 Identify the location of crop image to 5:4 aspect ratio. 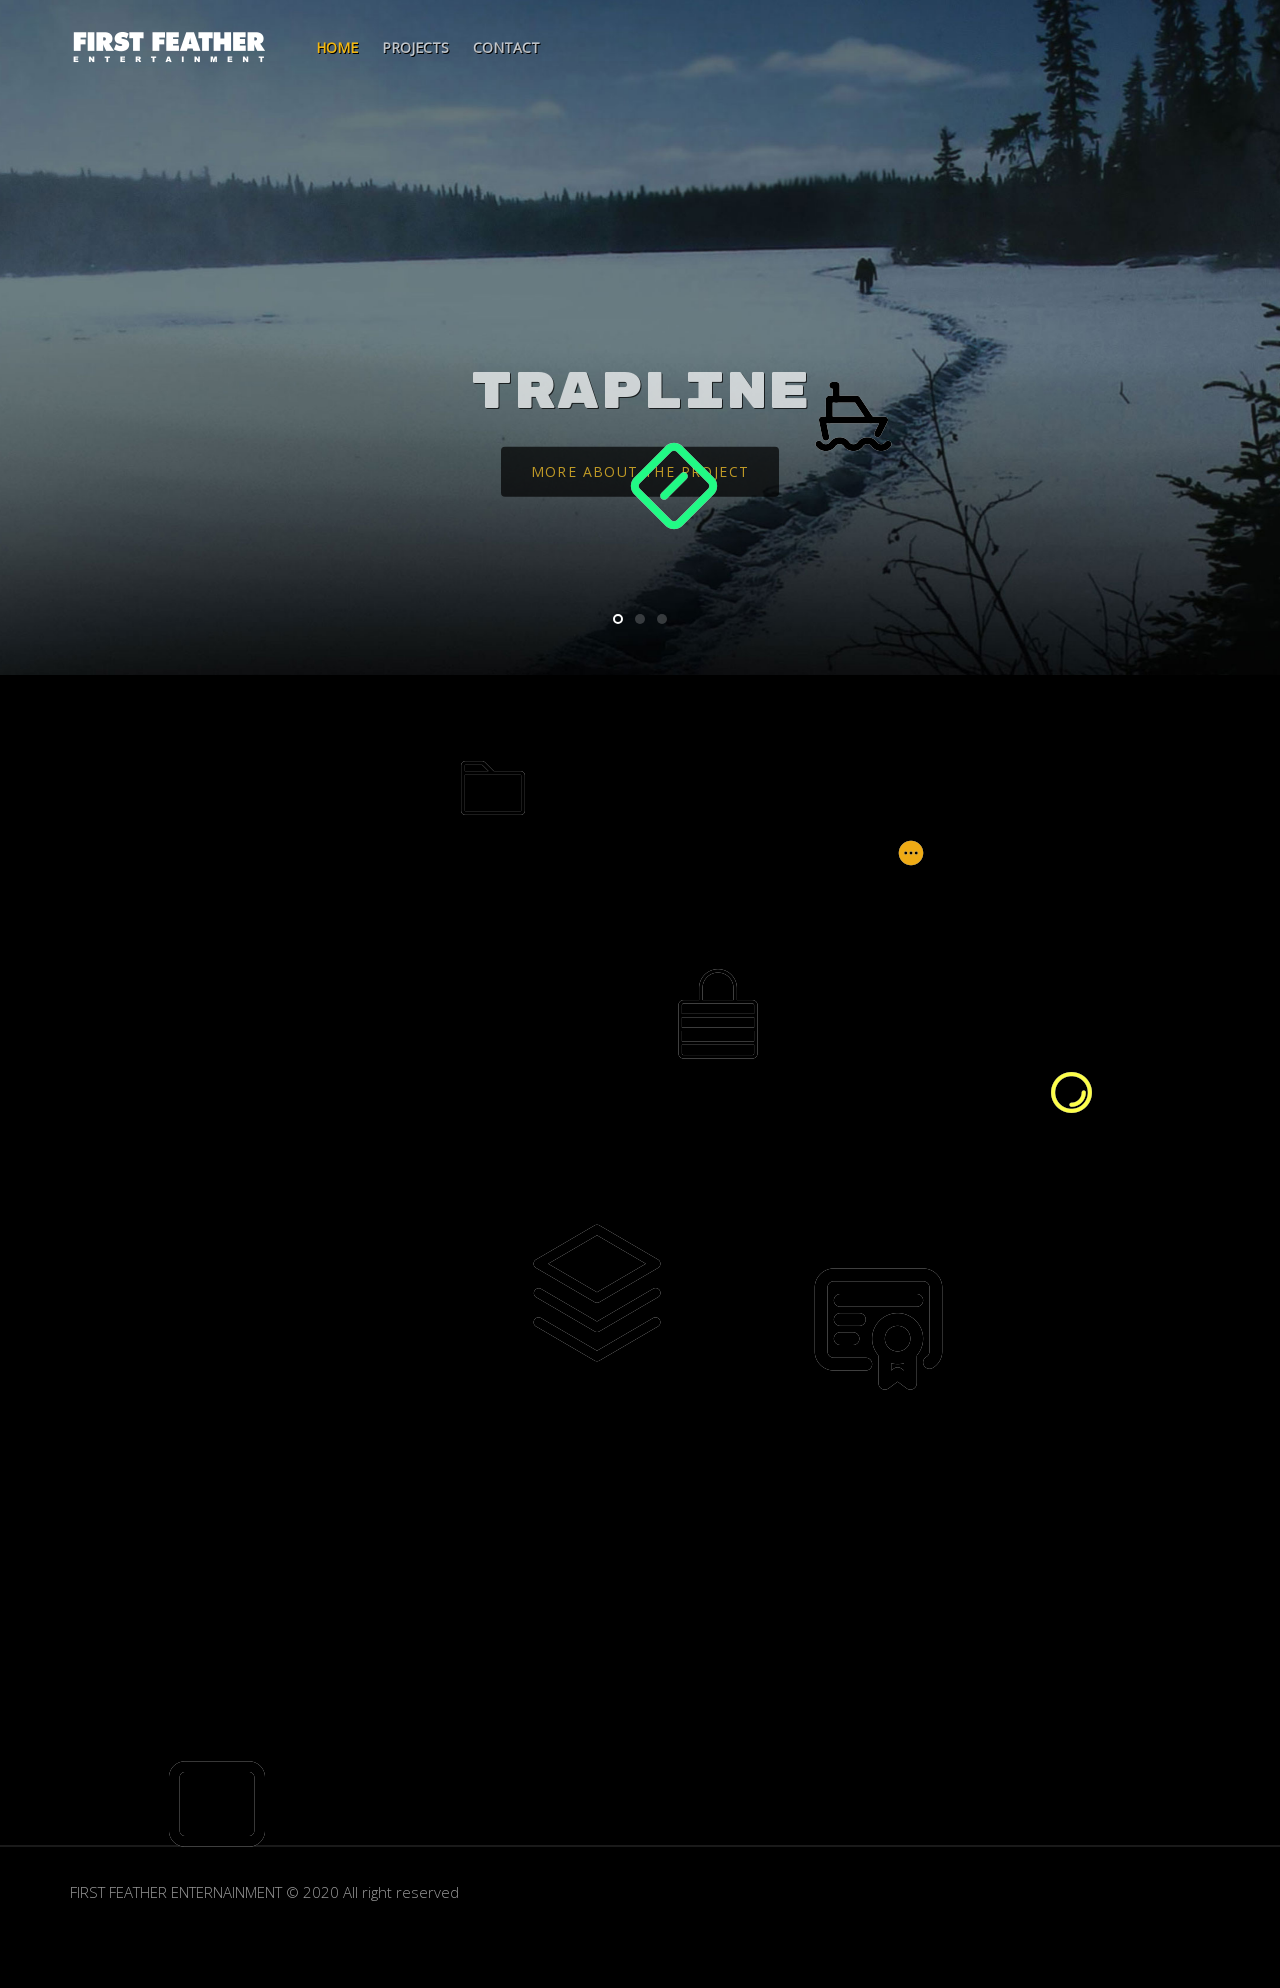
(217, 1804).